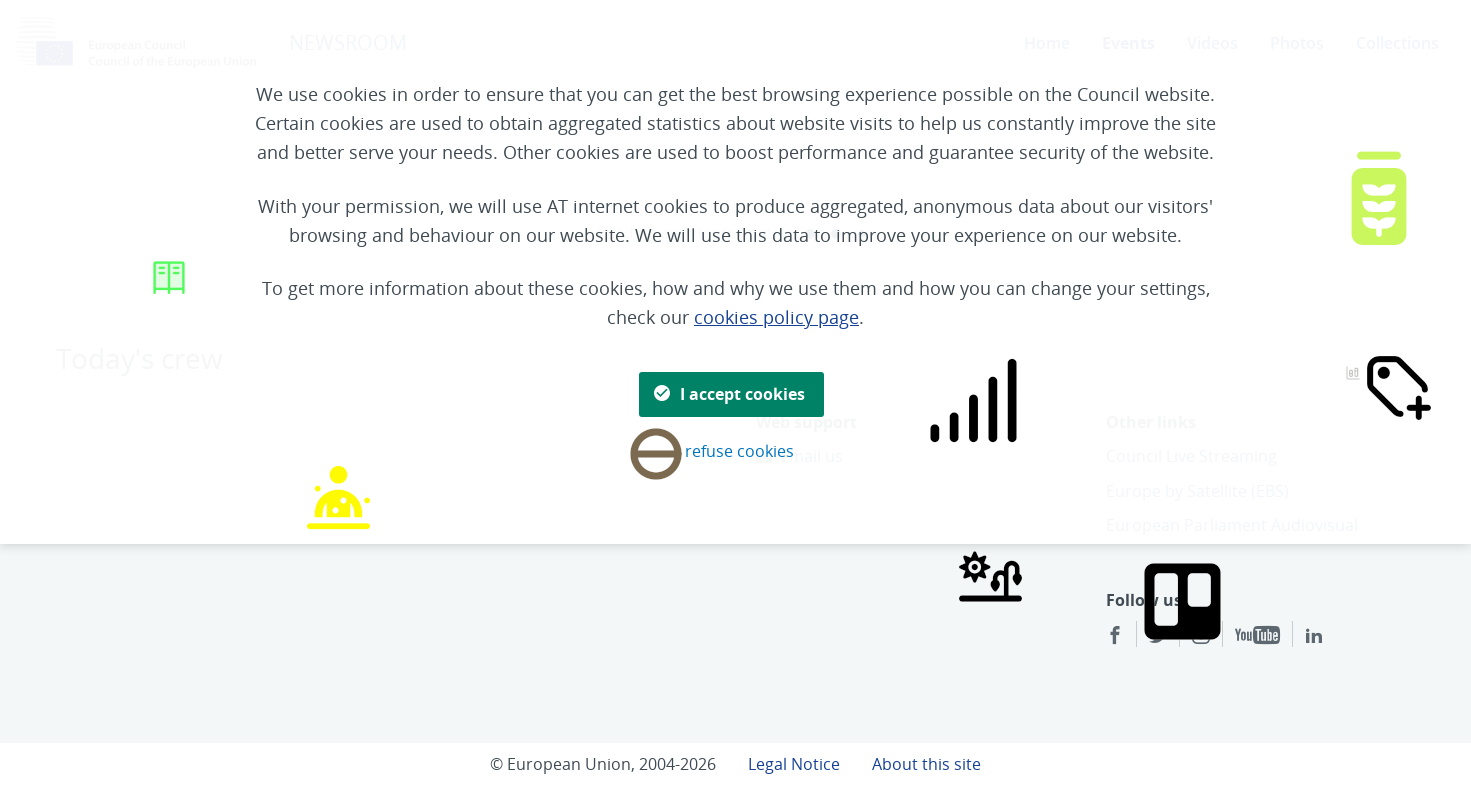 The image size is (1471, 802). Describe the element at coordinates (1379, 201) in the screenshot. I see `view stored grain or wheat inventory` at that location.